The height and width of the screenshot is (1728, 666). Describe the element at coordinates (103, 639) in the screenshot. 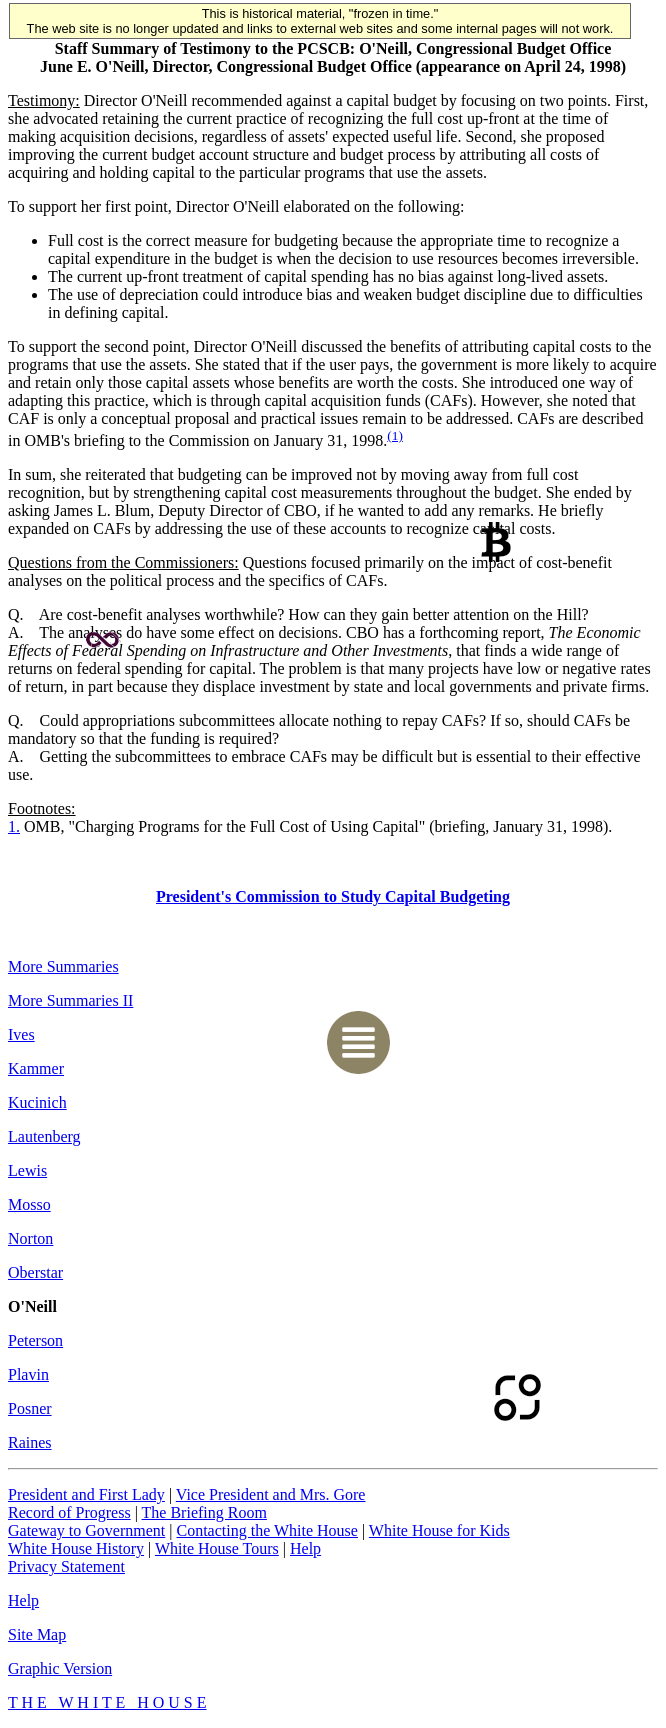

I see `infinityfree web hosting service logo` at that location.